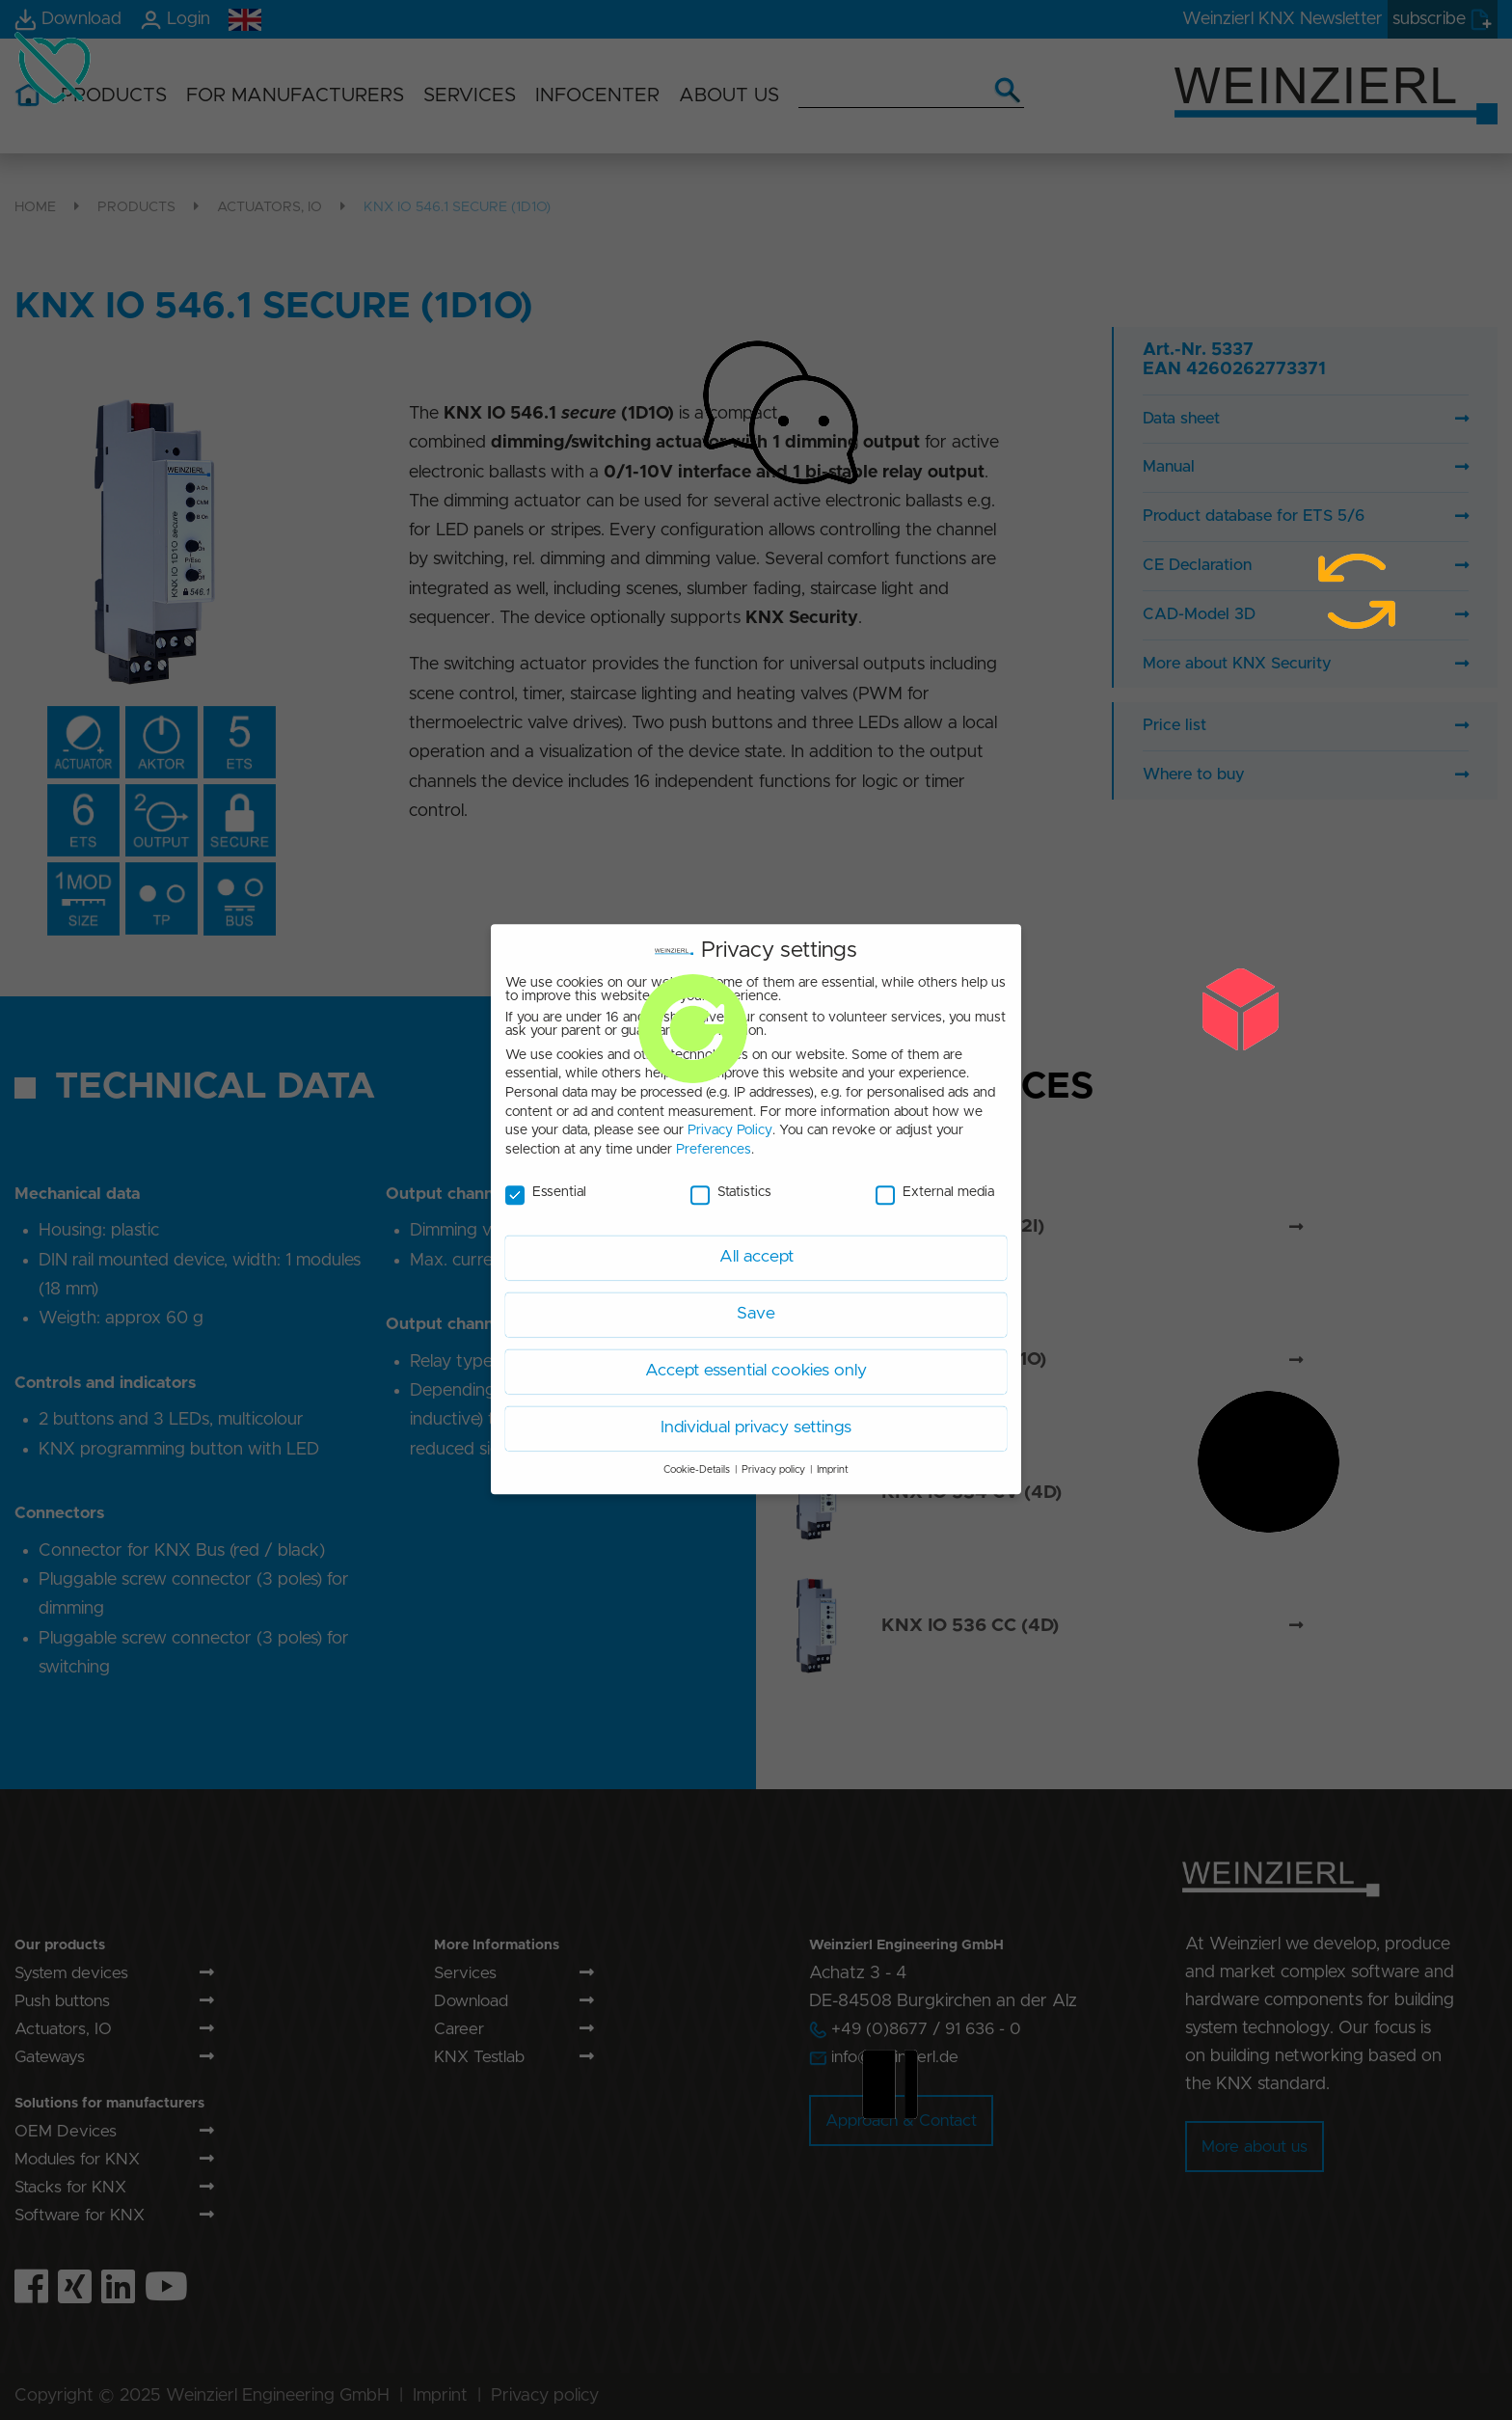  What do you see at coordinates (52, 68) in the screenshot?
I see `remove from favorites` at bounding box center [52, 68].